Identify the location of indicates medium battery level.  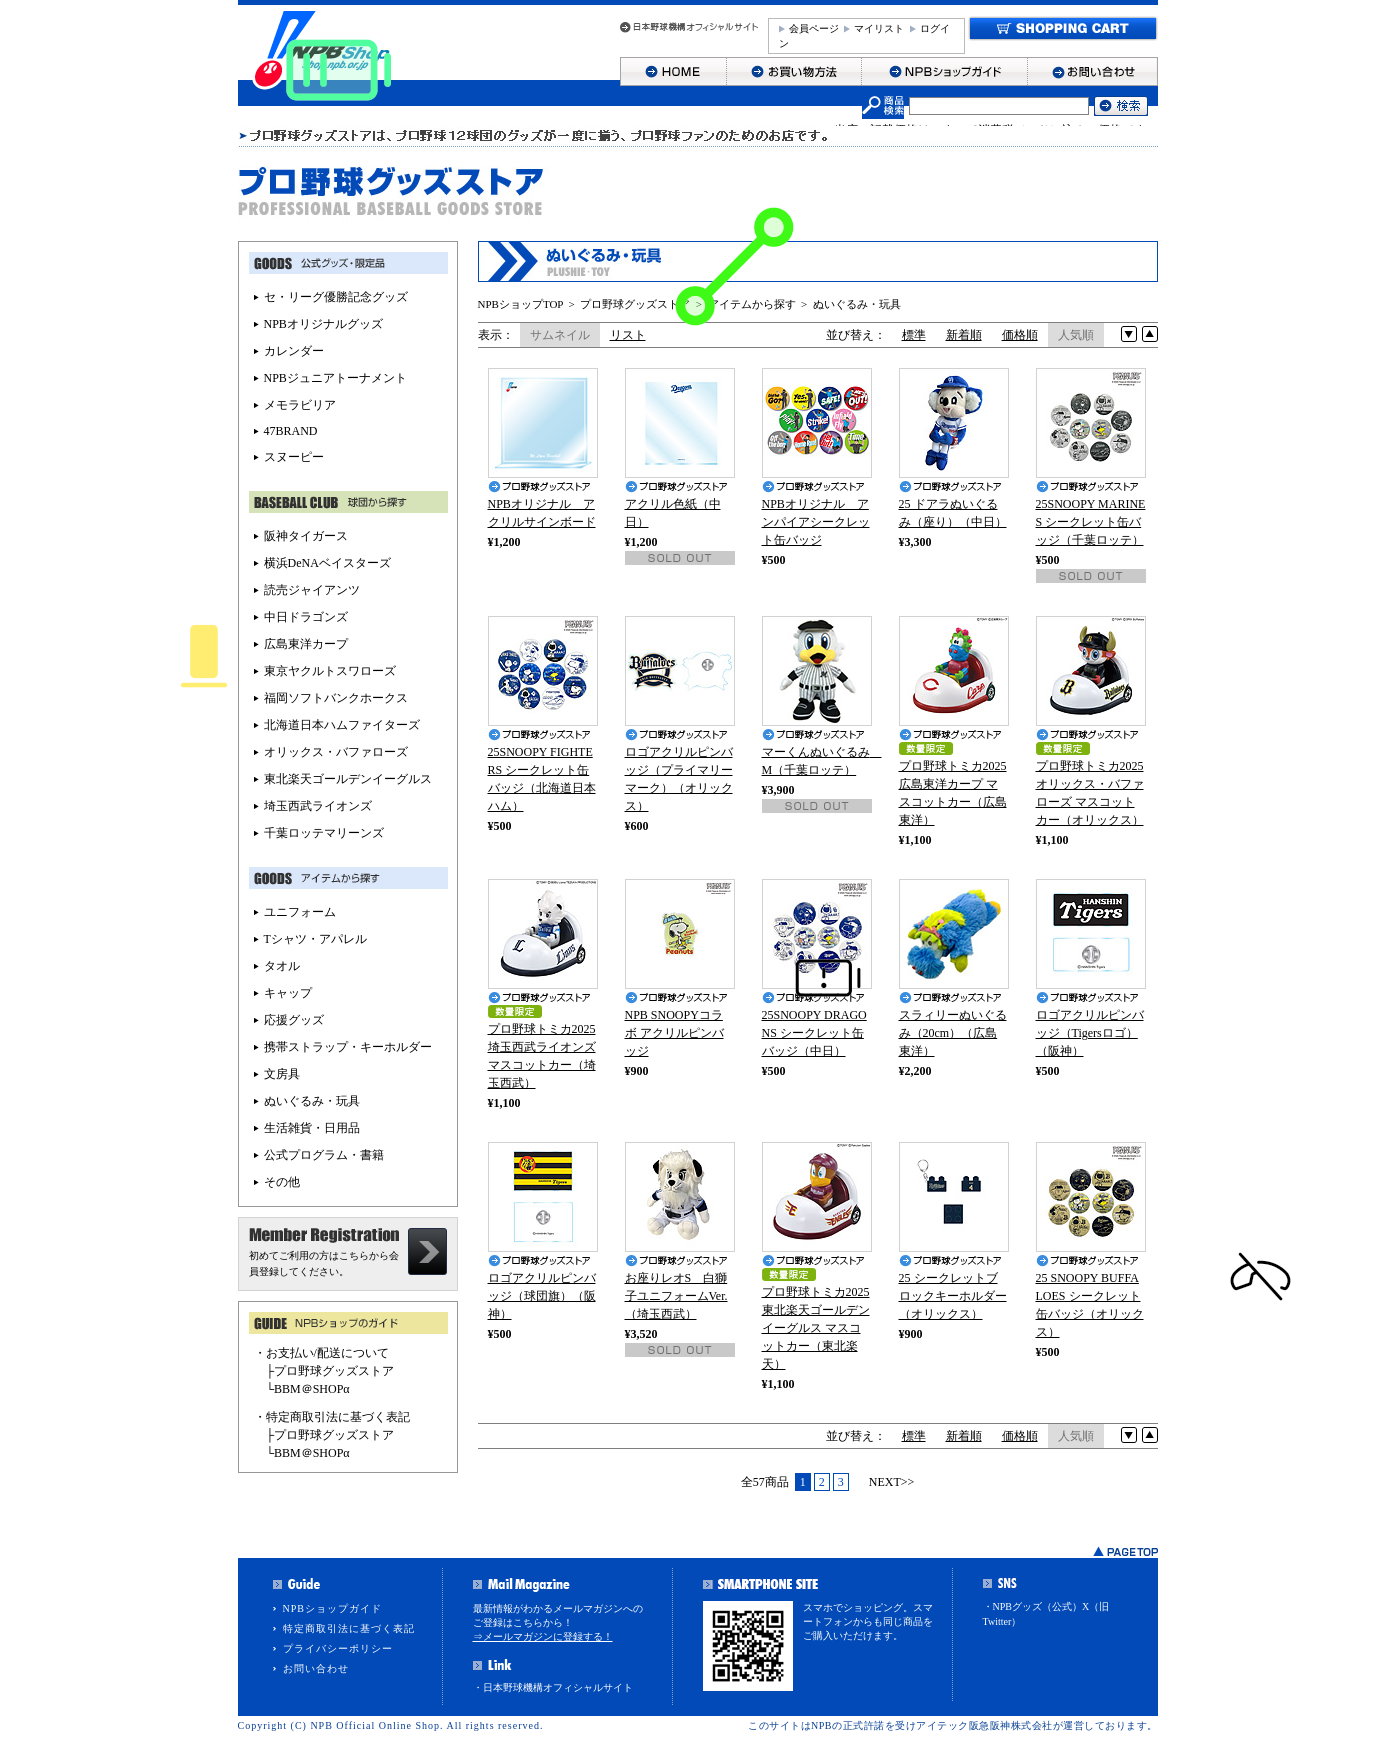
(337, 70).